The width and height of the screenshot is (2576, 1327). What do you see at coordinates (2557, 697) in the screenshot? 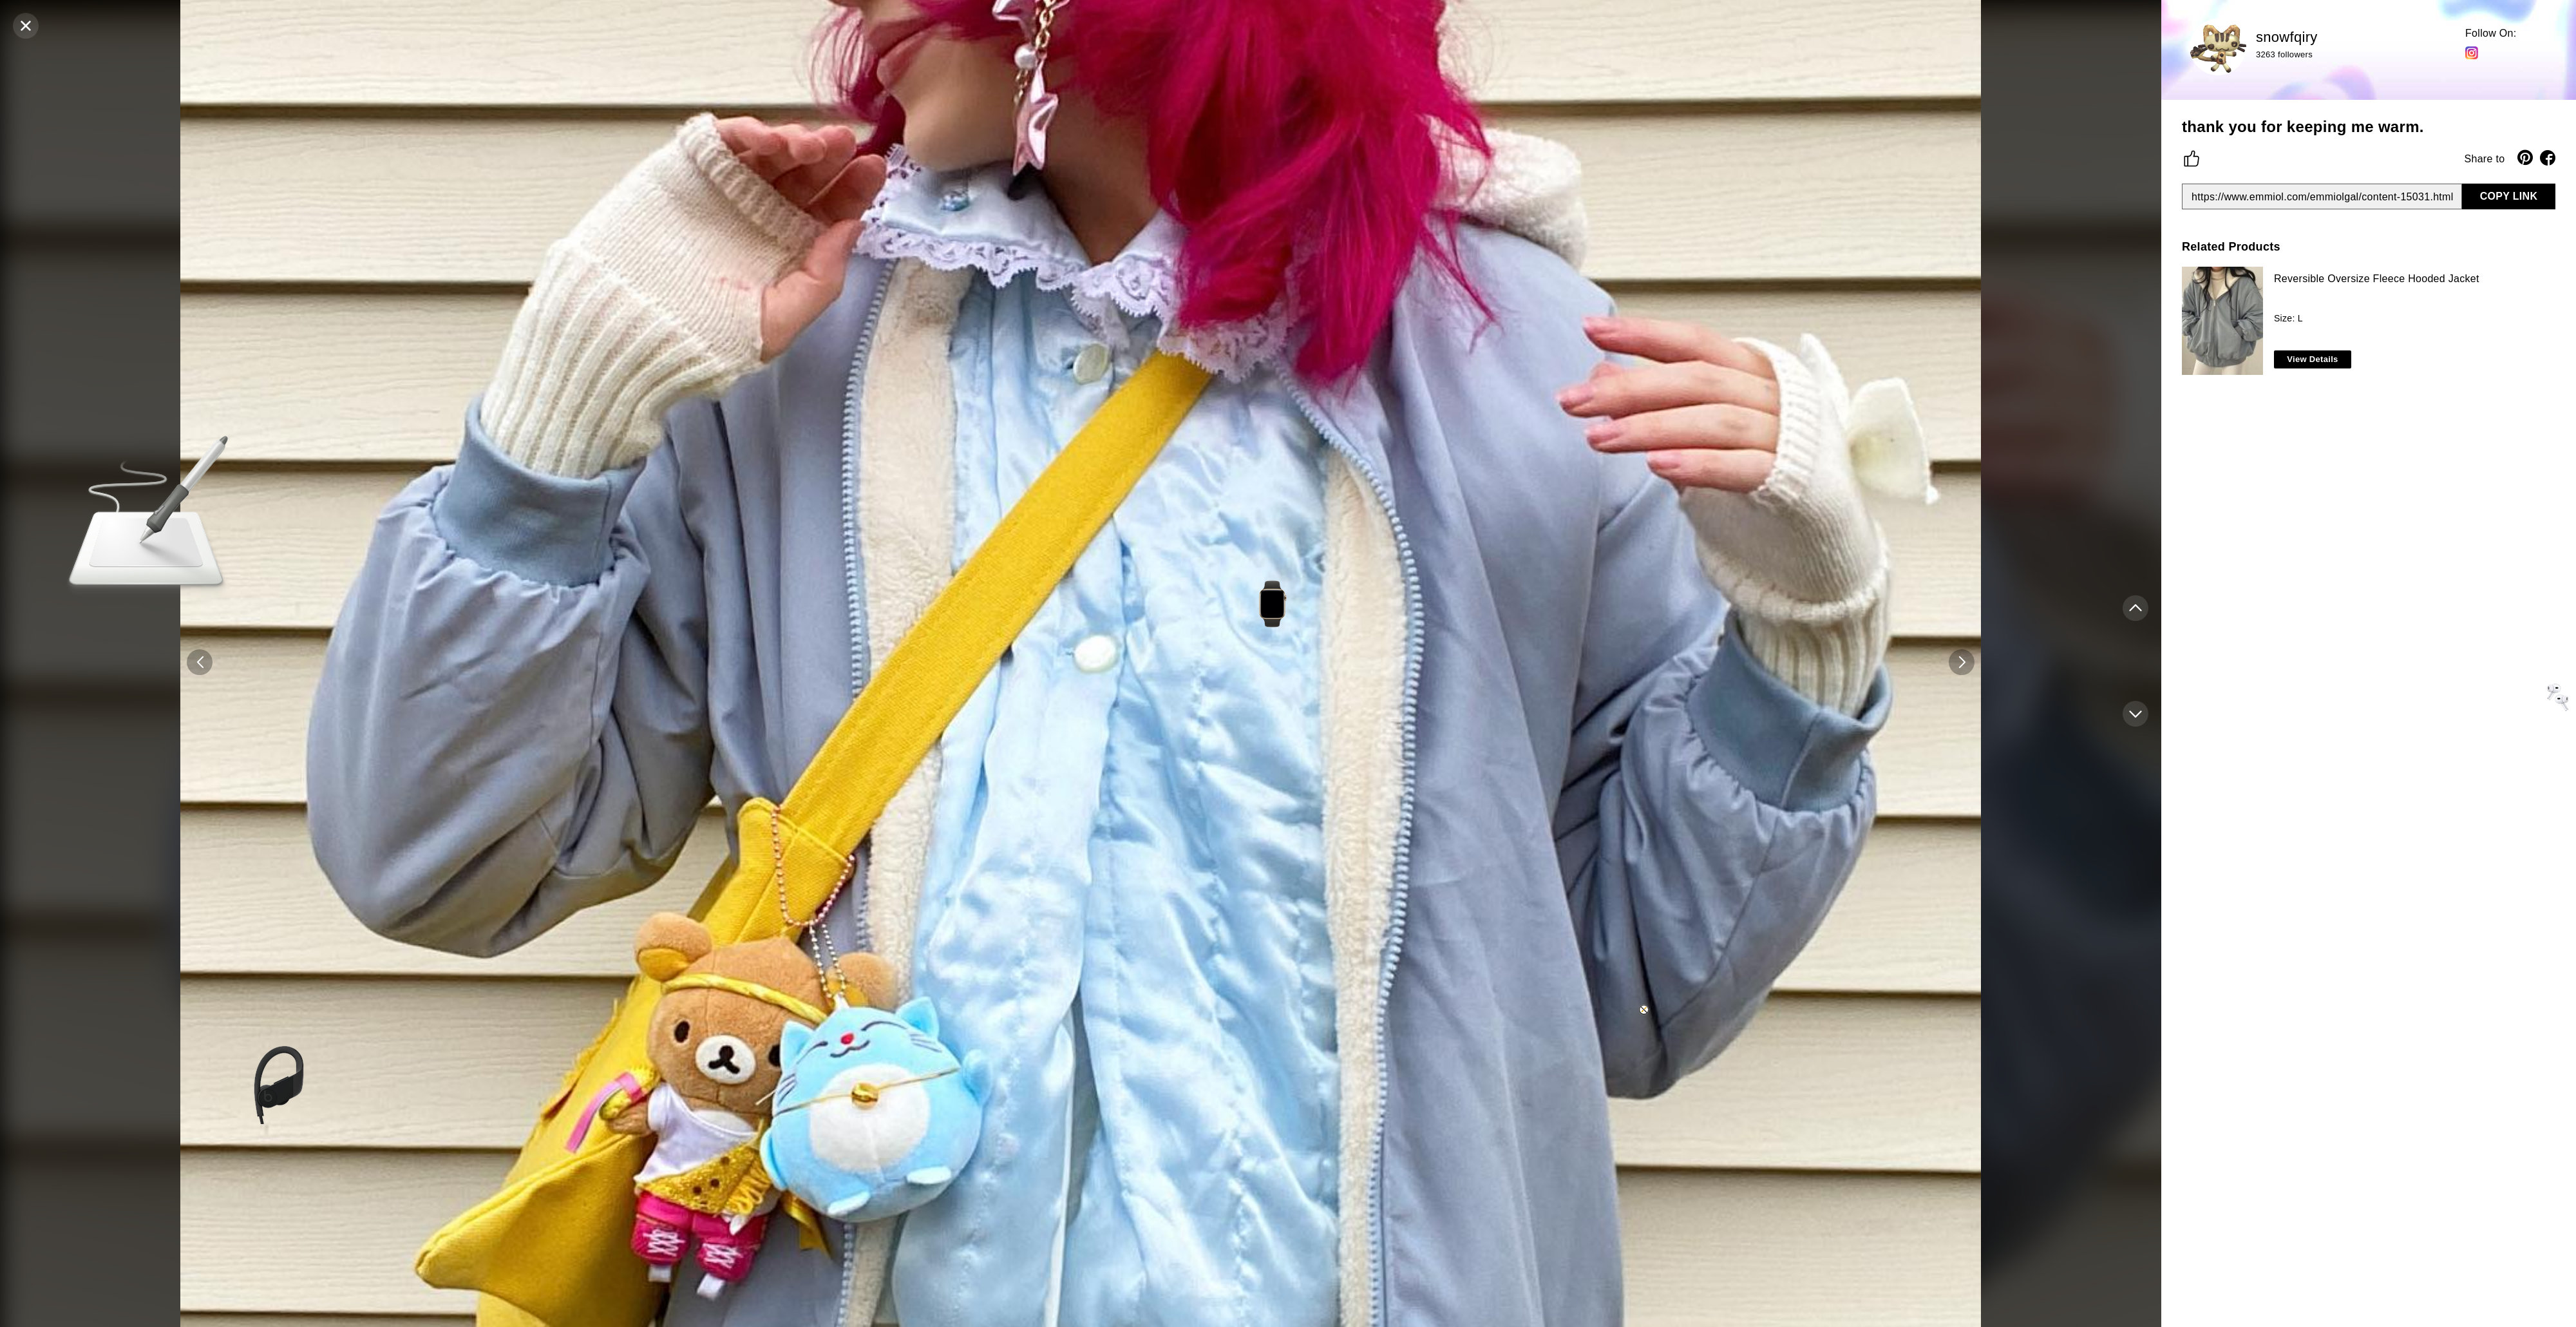
I see `connect bluetooth earbuds` at bounding box center [2557, 697].